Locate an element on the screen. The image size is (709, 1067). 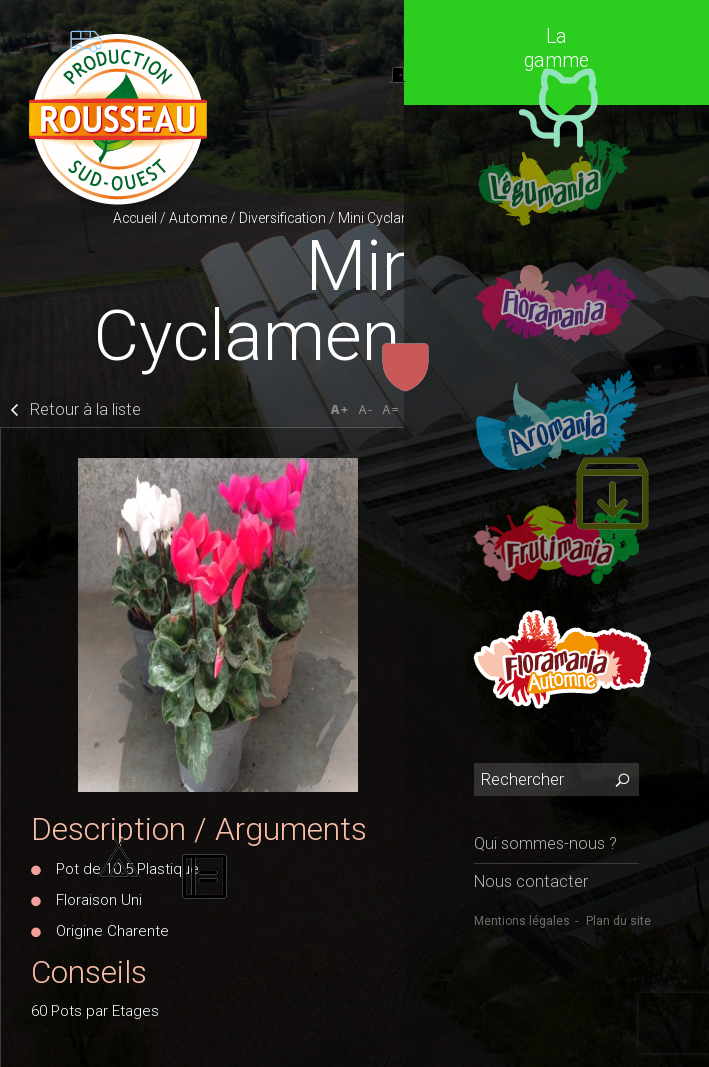
download to storage or archive is located at coordinates (612, 493).